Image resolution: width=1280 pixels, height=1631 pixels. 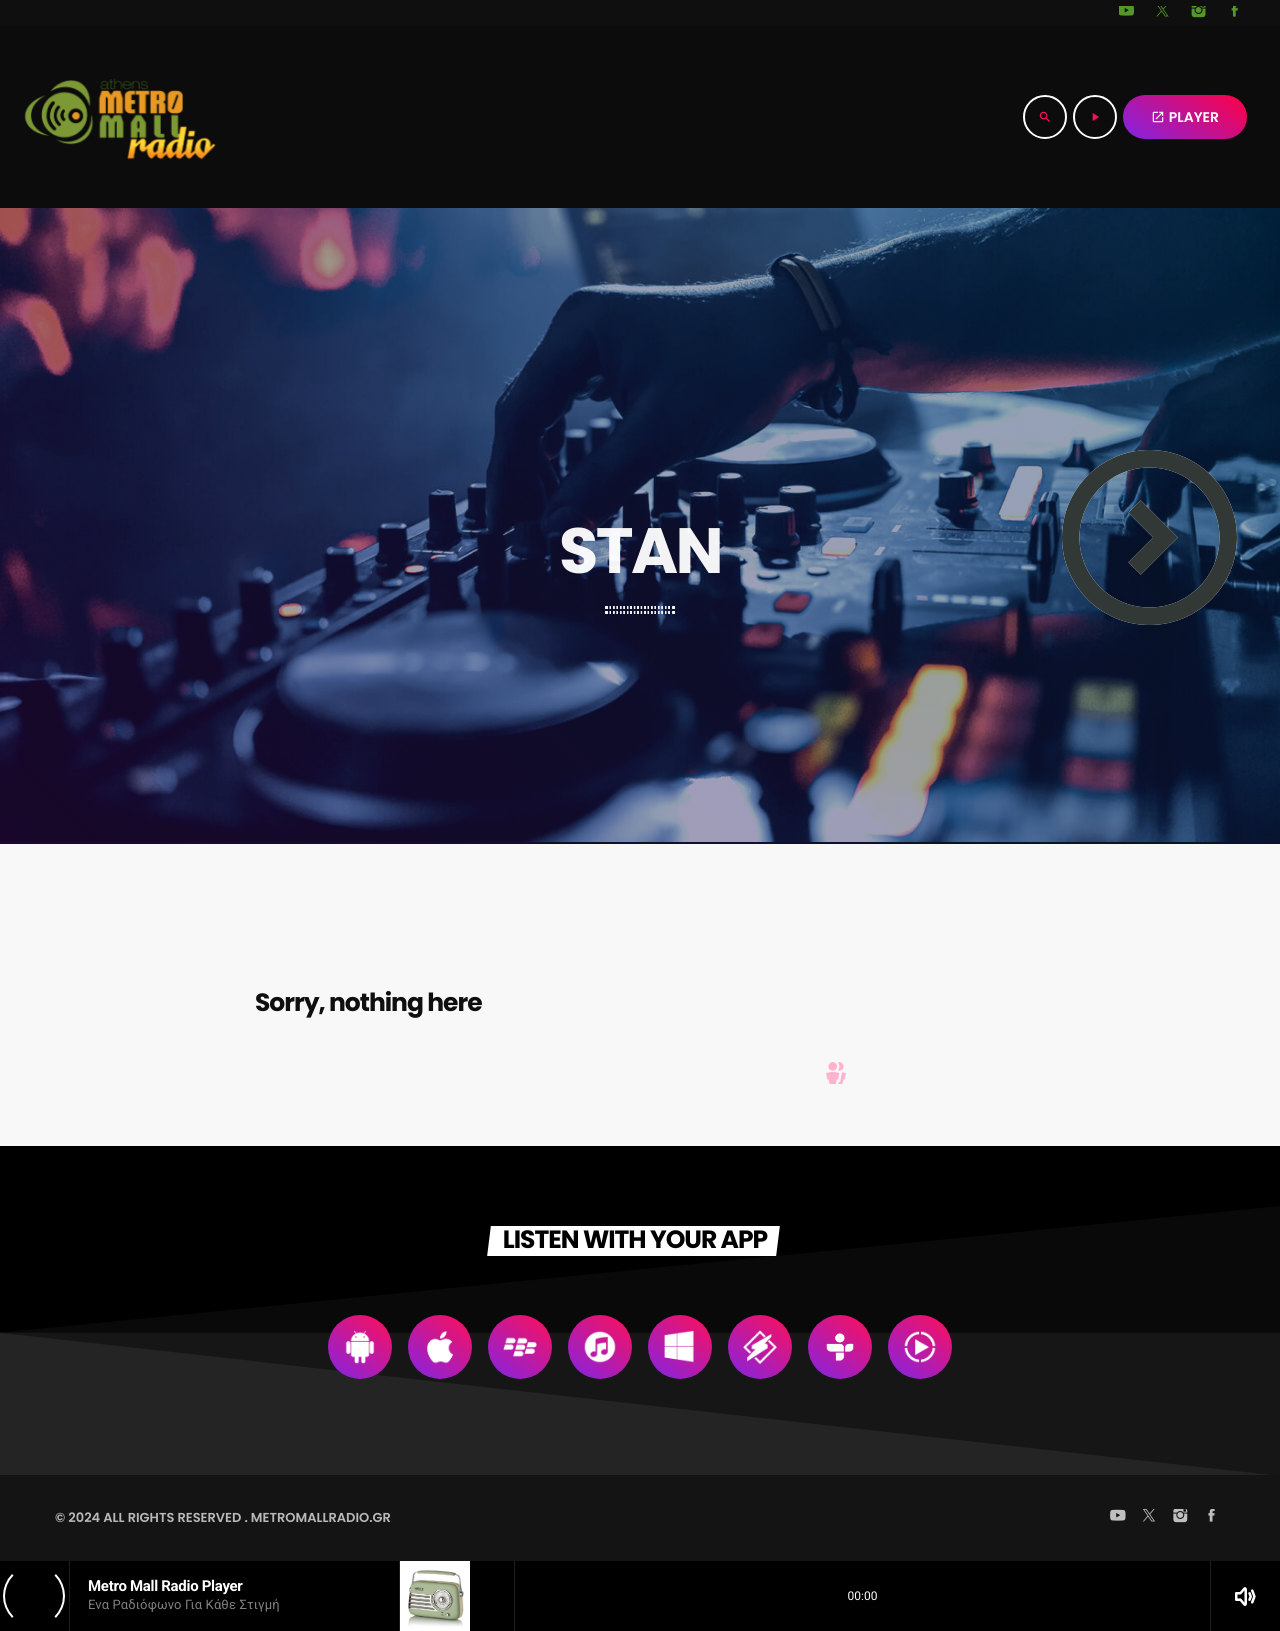 I want to click on view group members or team, so click(x=836, y=1073).